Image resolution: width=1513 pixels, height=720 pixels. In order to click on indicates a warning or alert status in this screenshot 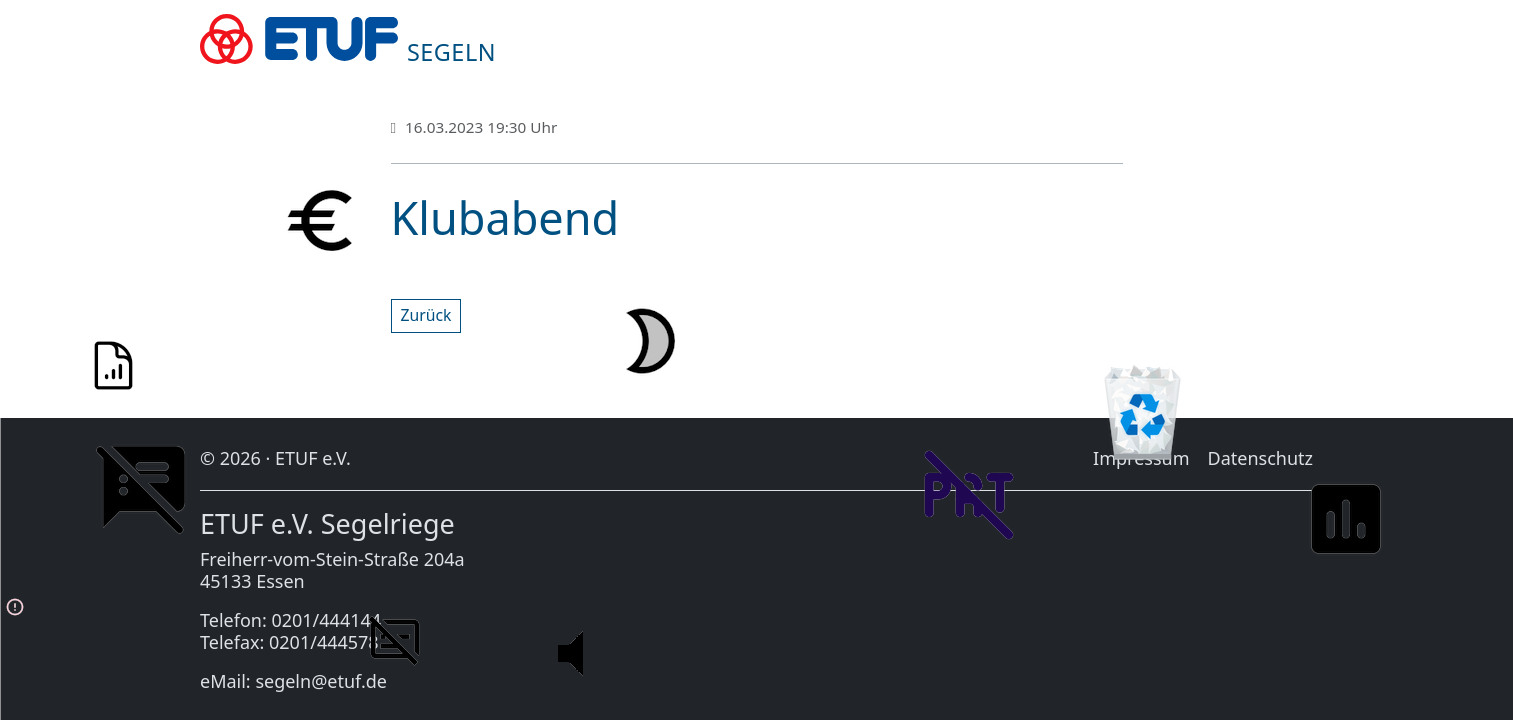, I will do `click(15, 607)`.